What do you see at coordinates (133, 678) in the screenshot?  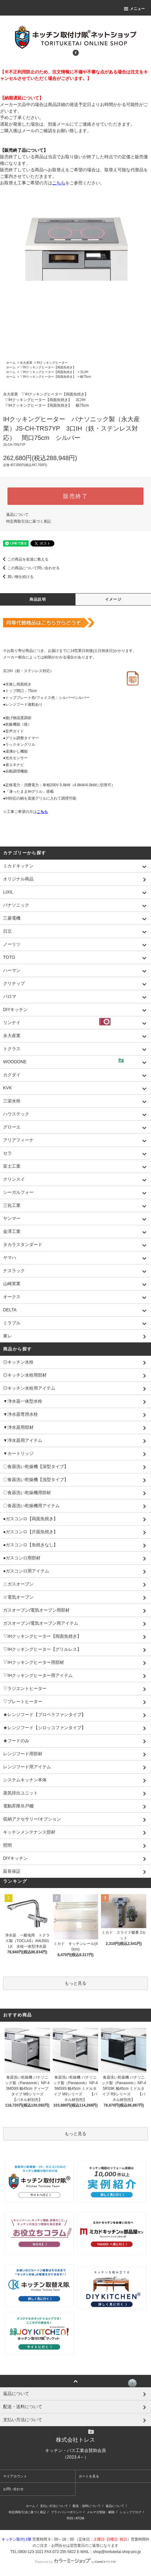 I see `open a presentation template file` at bounding box center [133, 678].